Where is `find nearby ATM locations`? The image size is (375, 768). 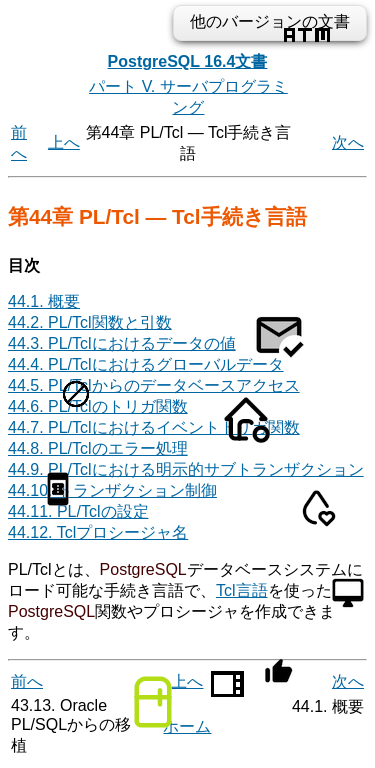
find nearby ATM locations is located at coordinates (307, 35).